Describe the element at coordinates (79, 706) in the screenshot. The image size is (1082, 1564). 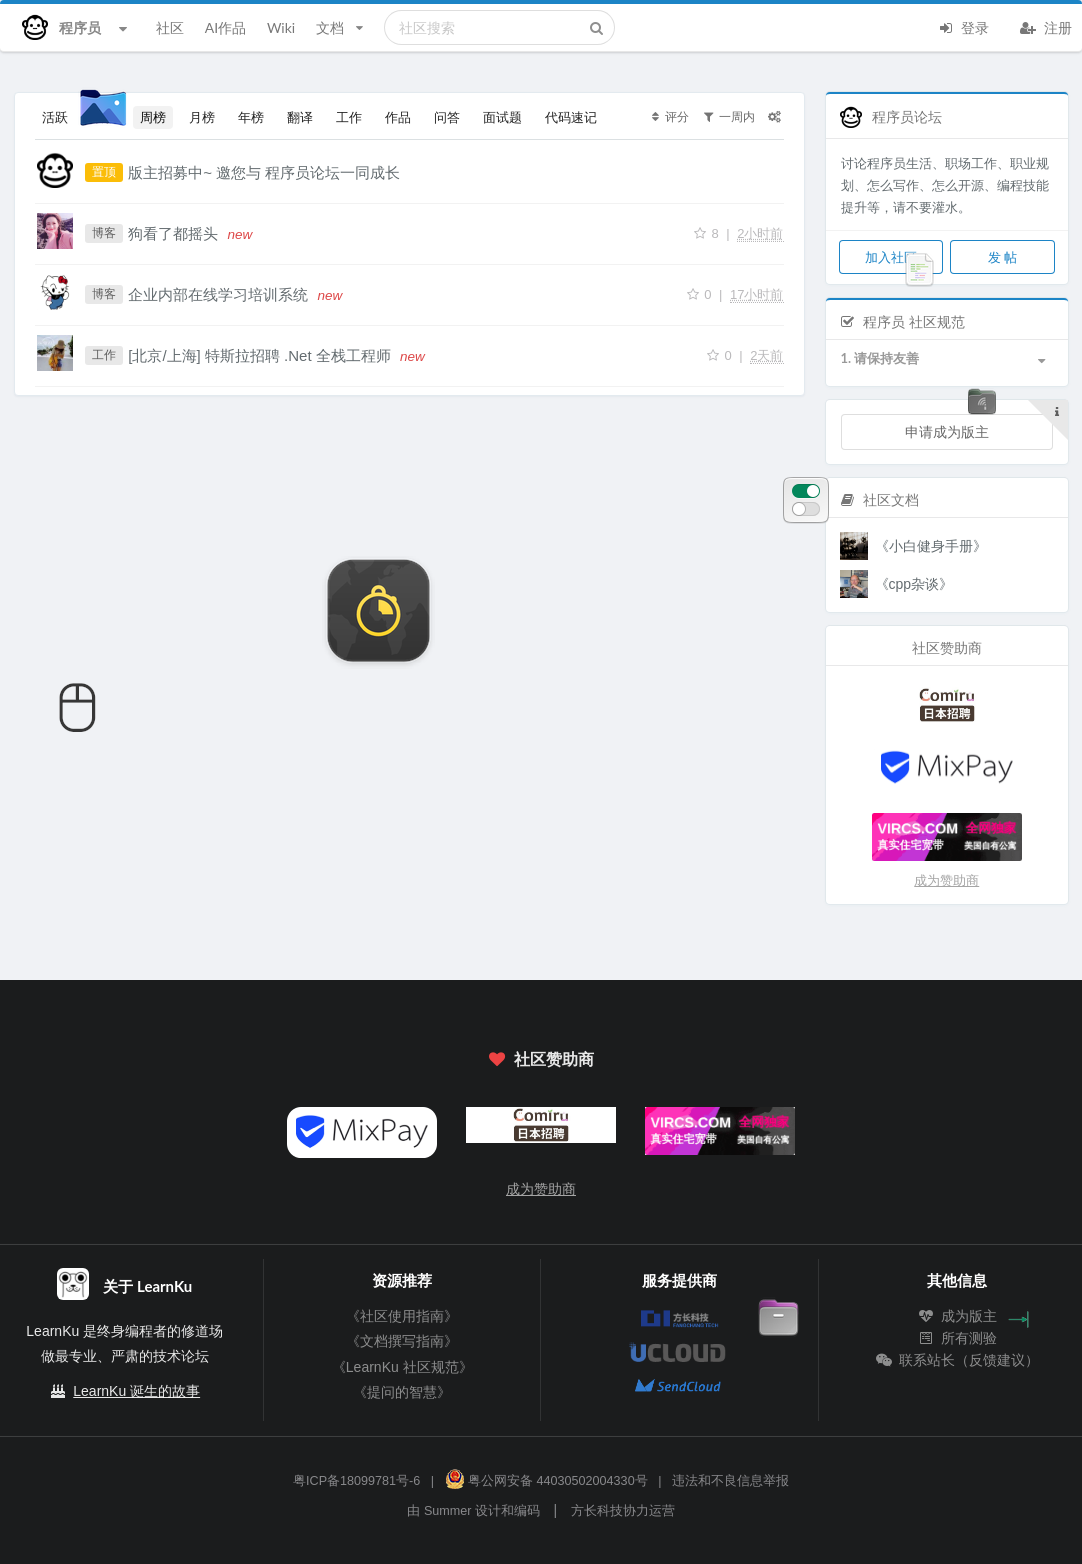
I see `mouse input device settings` at that location.